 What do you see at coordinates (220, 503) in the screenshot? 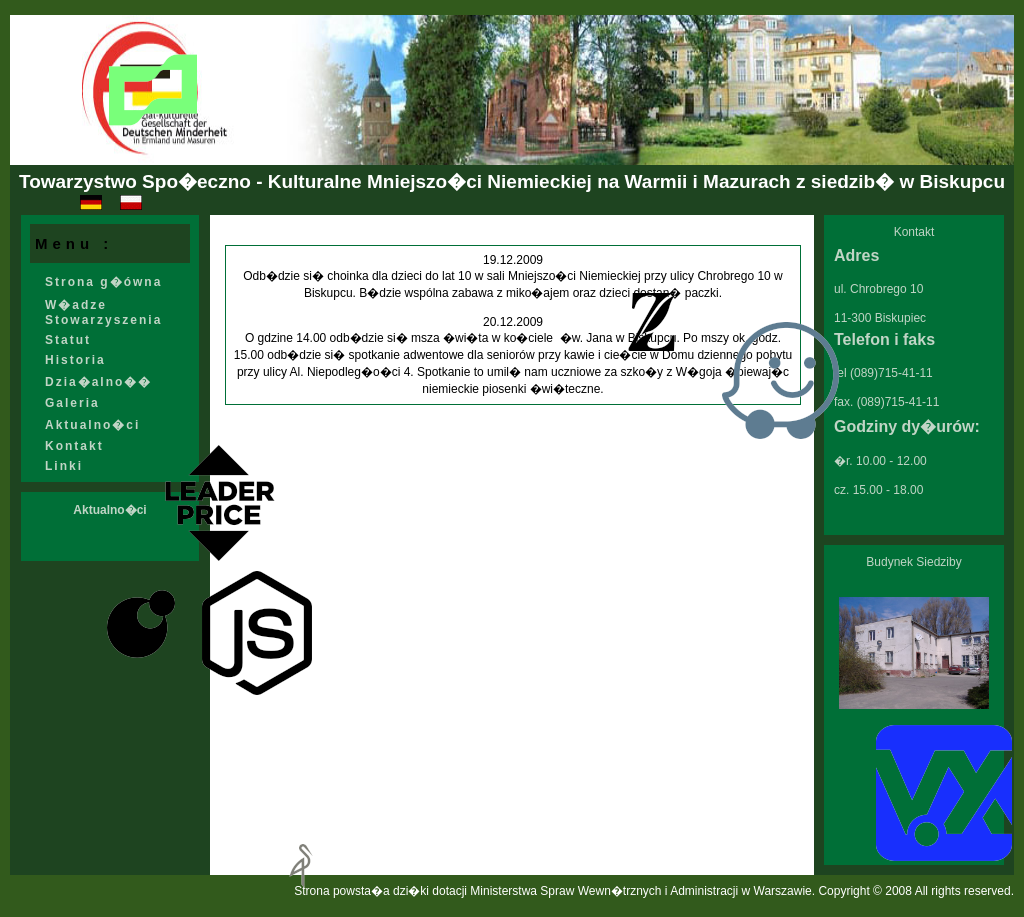
I see `leader price brand logo` at bounding box center [220, 503].